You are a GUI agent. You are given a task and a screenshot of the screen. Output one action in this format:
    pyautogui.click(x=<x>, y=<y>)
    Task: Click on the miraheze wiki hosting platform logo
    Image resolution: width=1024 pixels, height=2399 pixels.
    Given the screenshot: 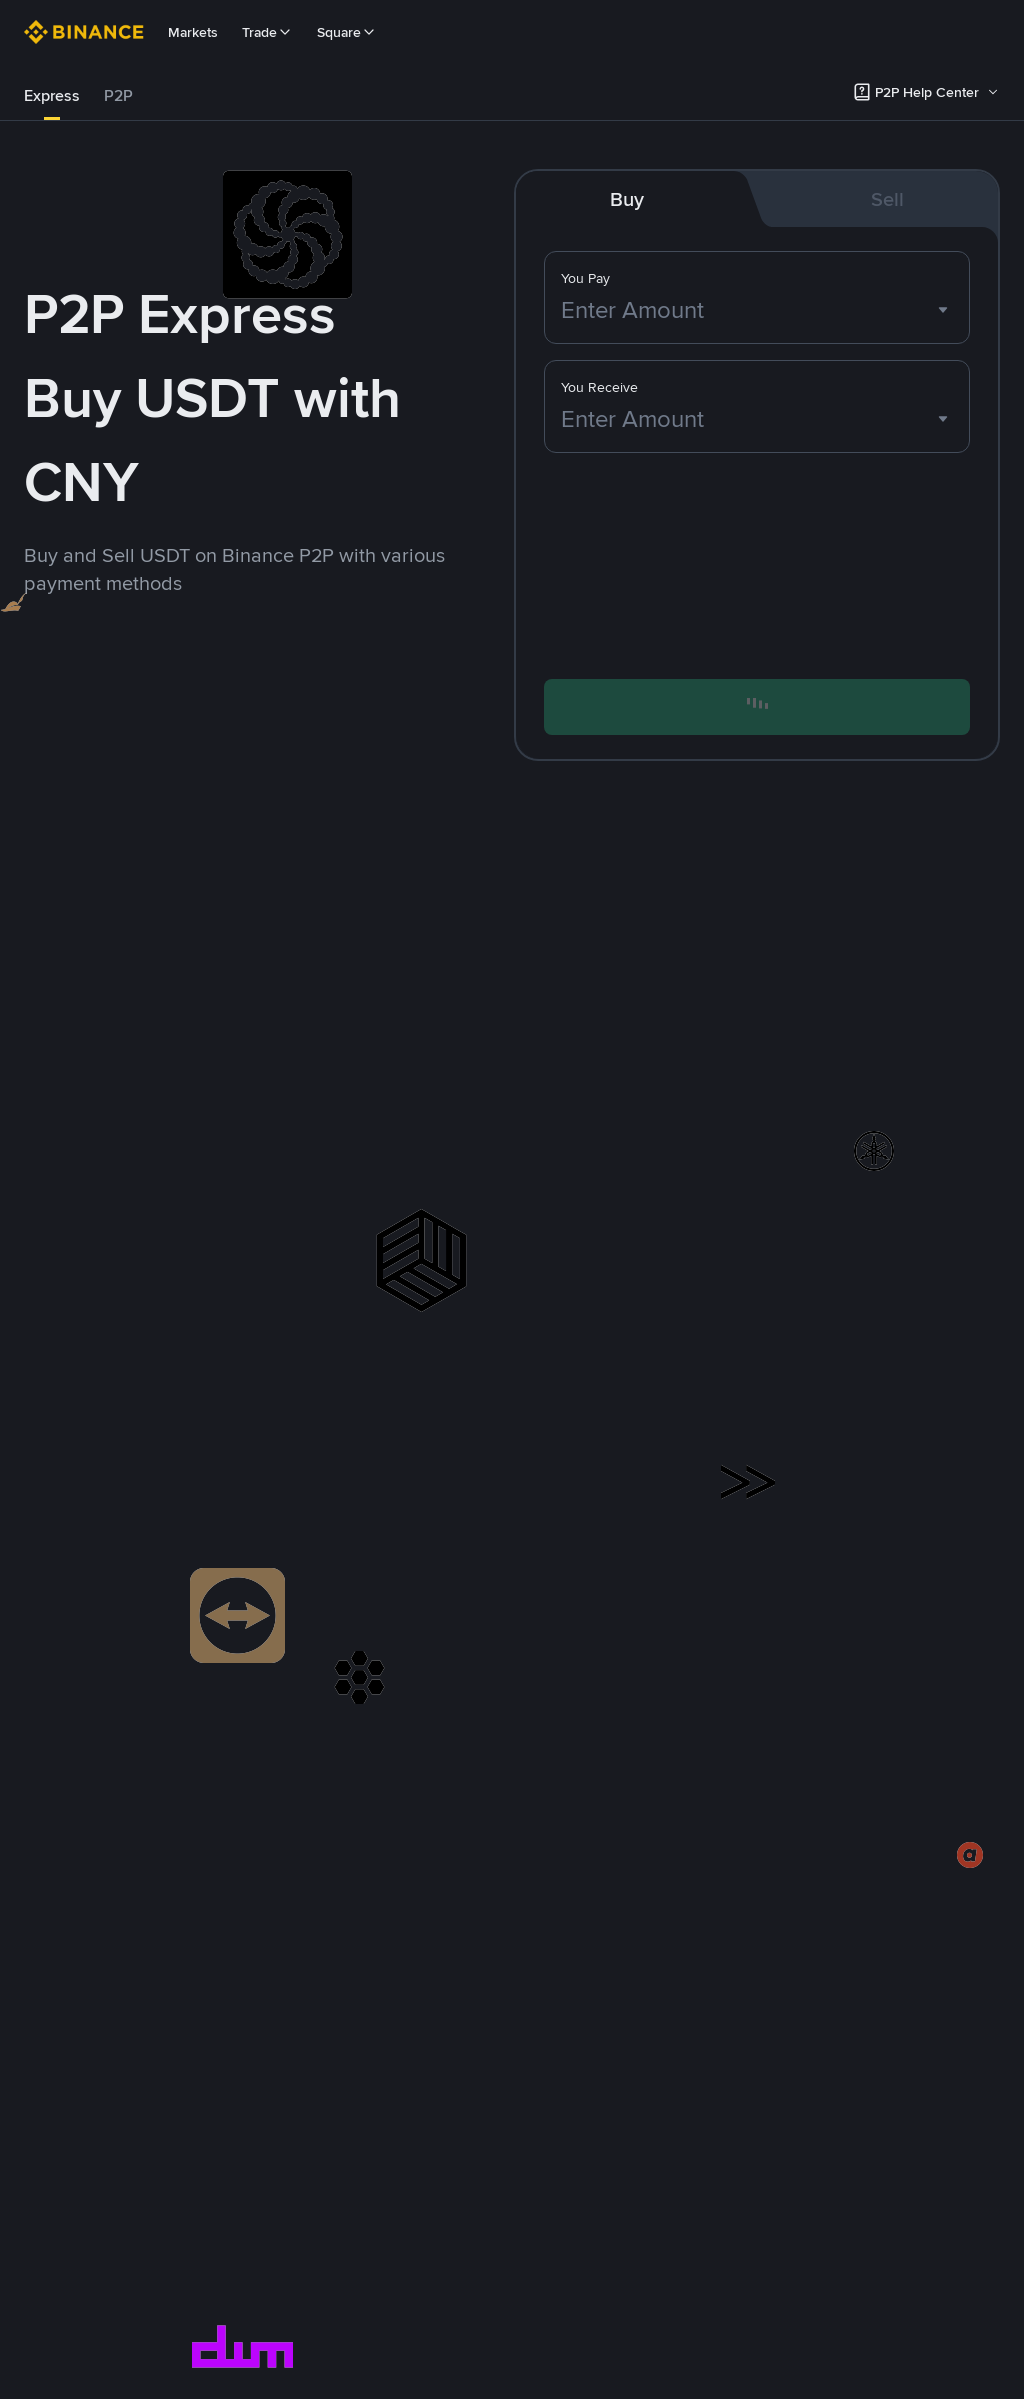 What is the action you would take?
    pyautogui.click(x=359, y=1677)
    